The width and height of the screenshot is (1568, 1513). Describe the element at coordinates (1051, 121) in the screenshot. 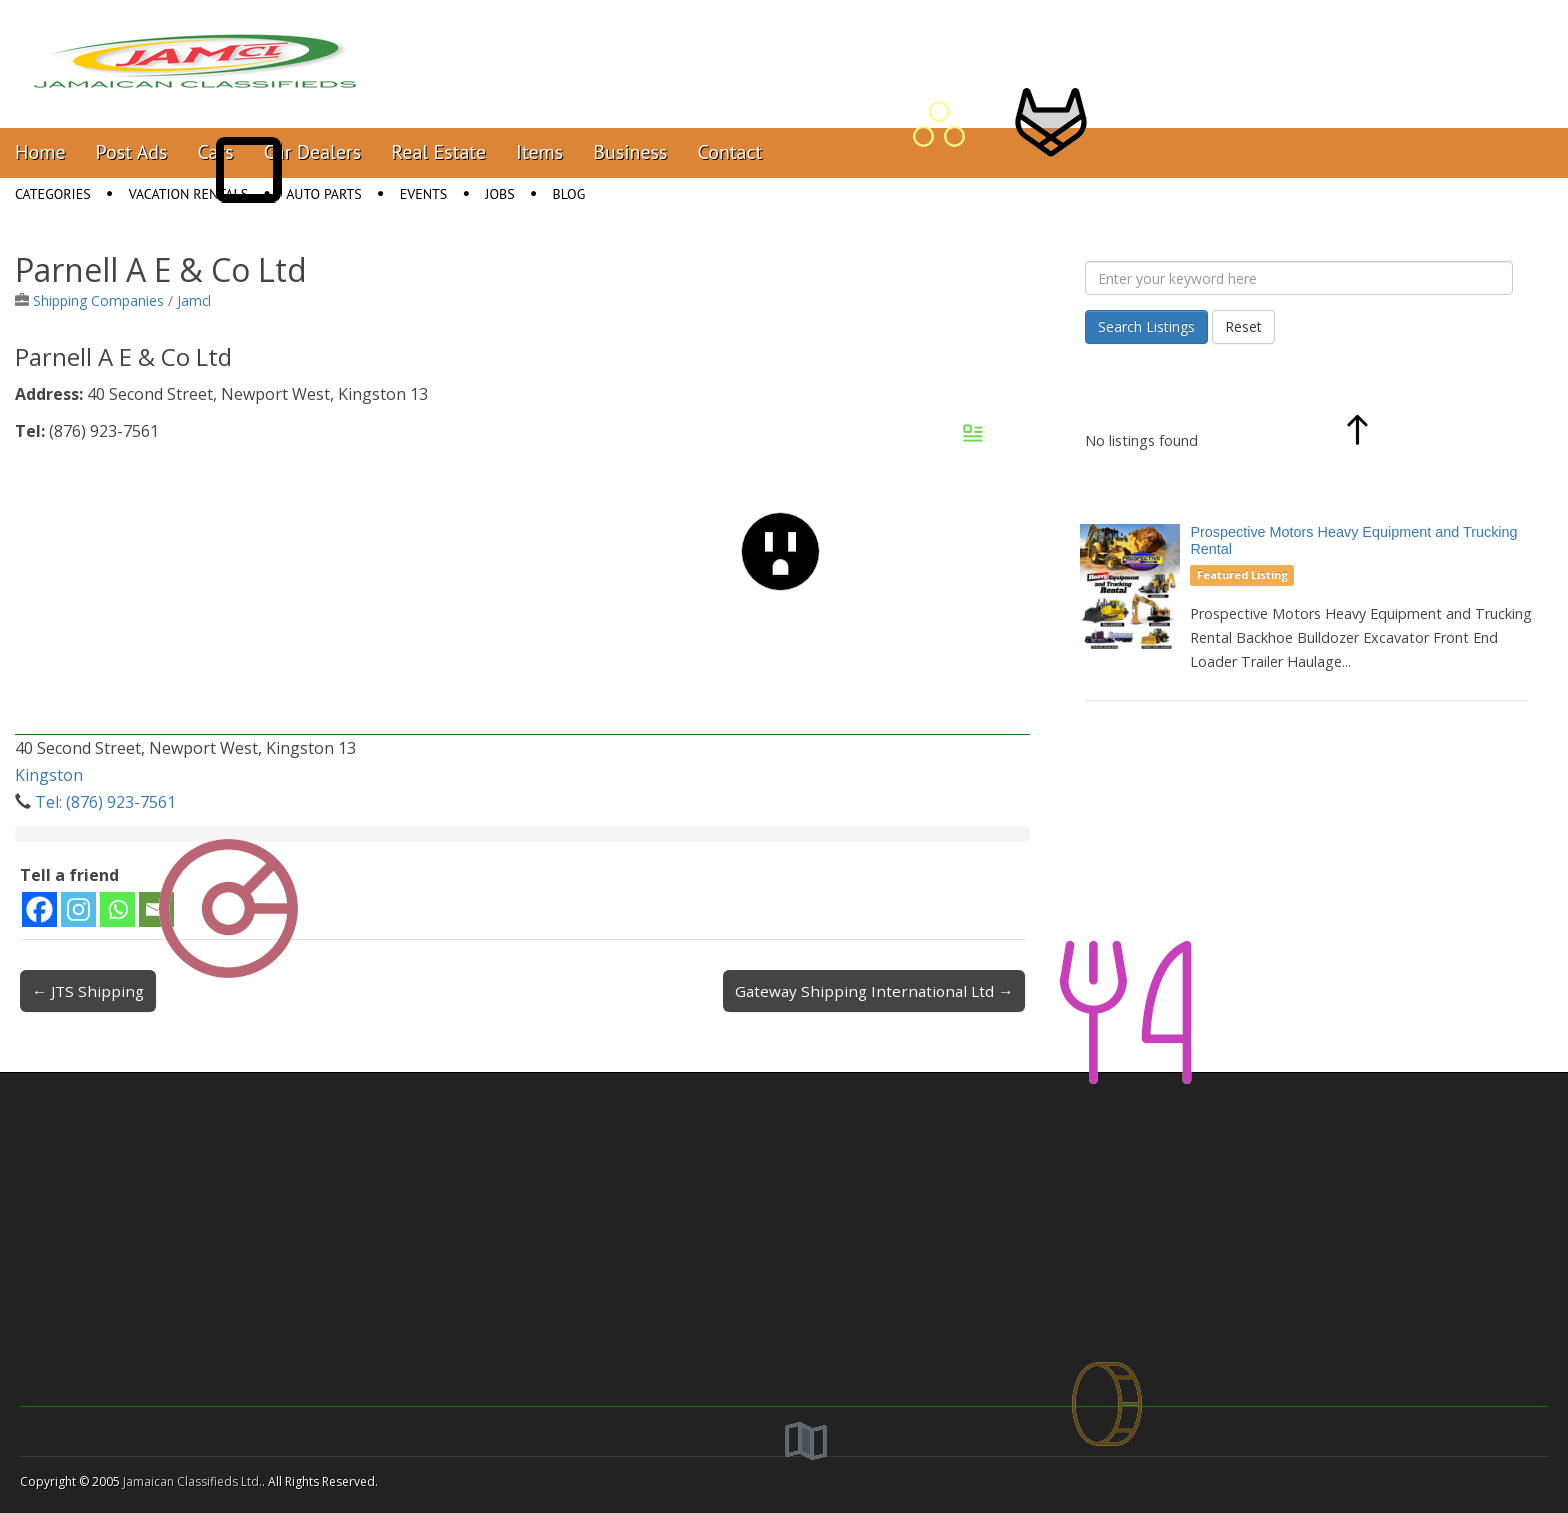

I see `open GitLab repository` at that location.